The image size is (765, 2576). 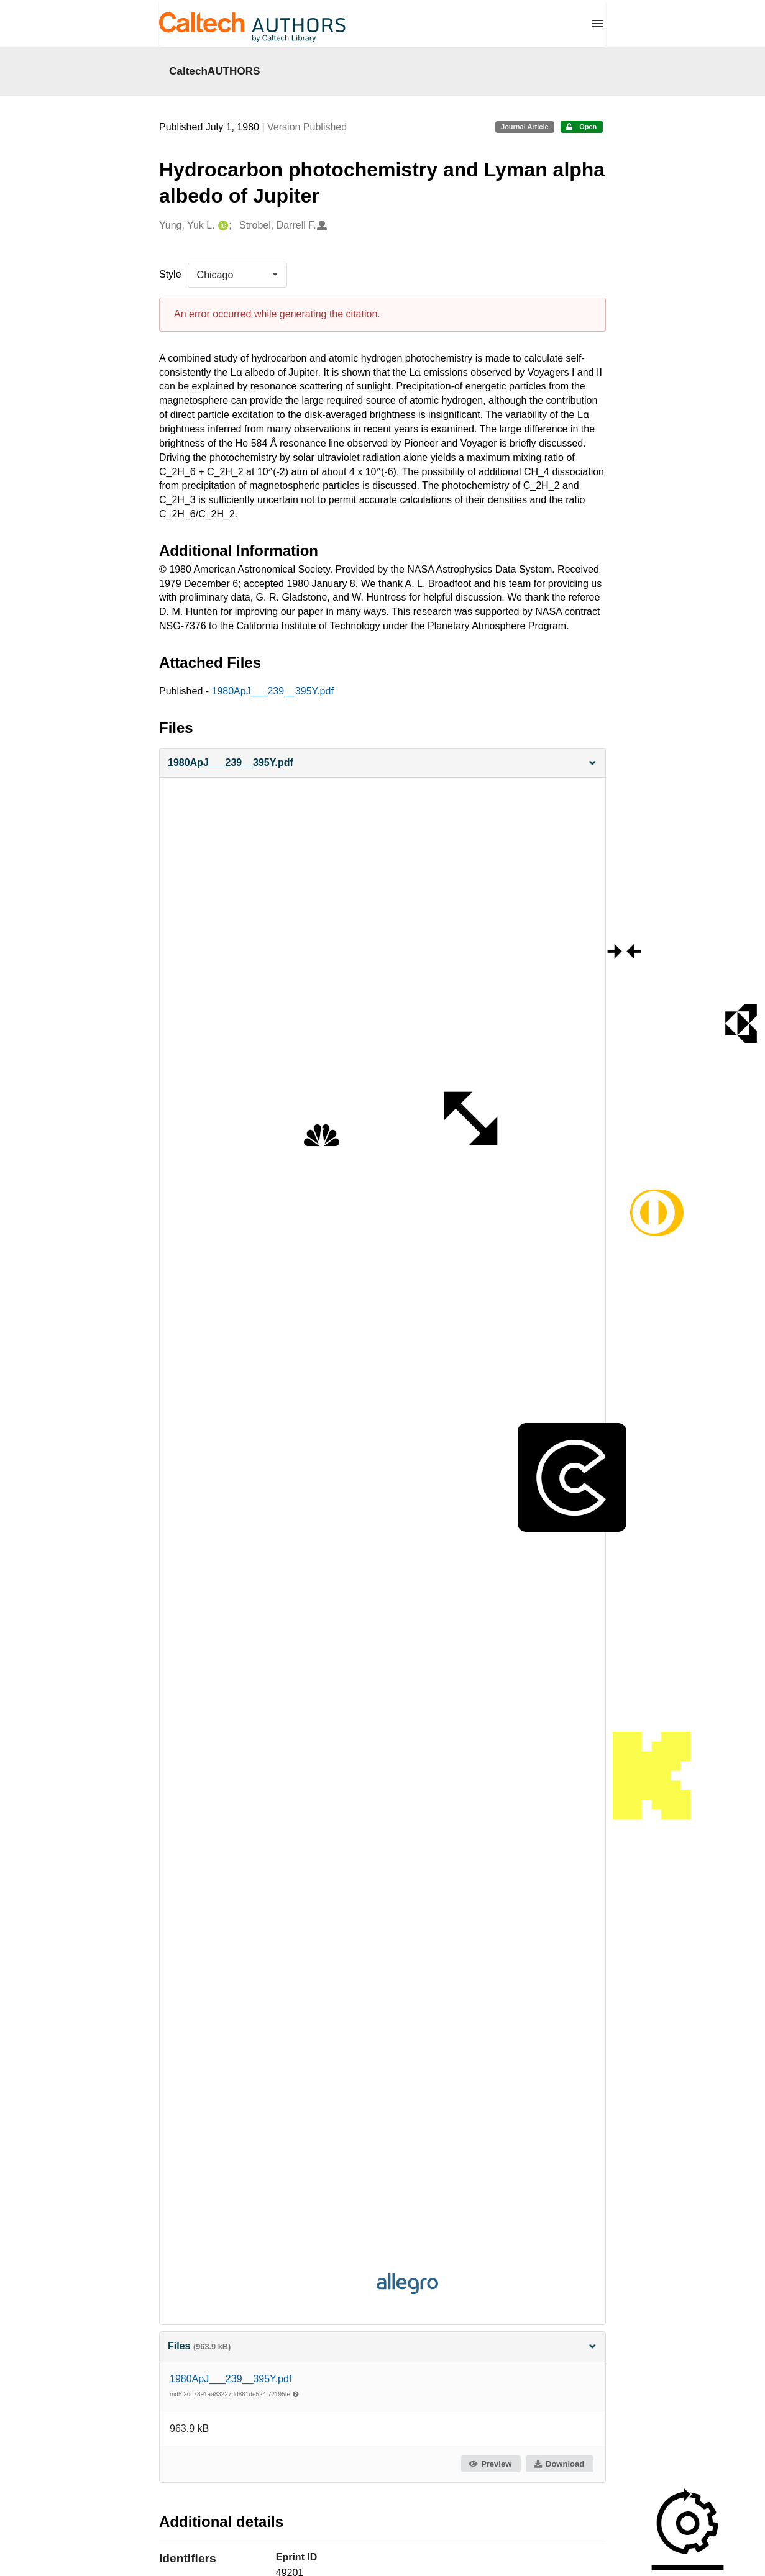 What do you see at coordinates (572, 1477) in the screenshot?
I see `cheerio library logo` at bounding box center [572, 1477].